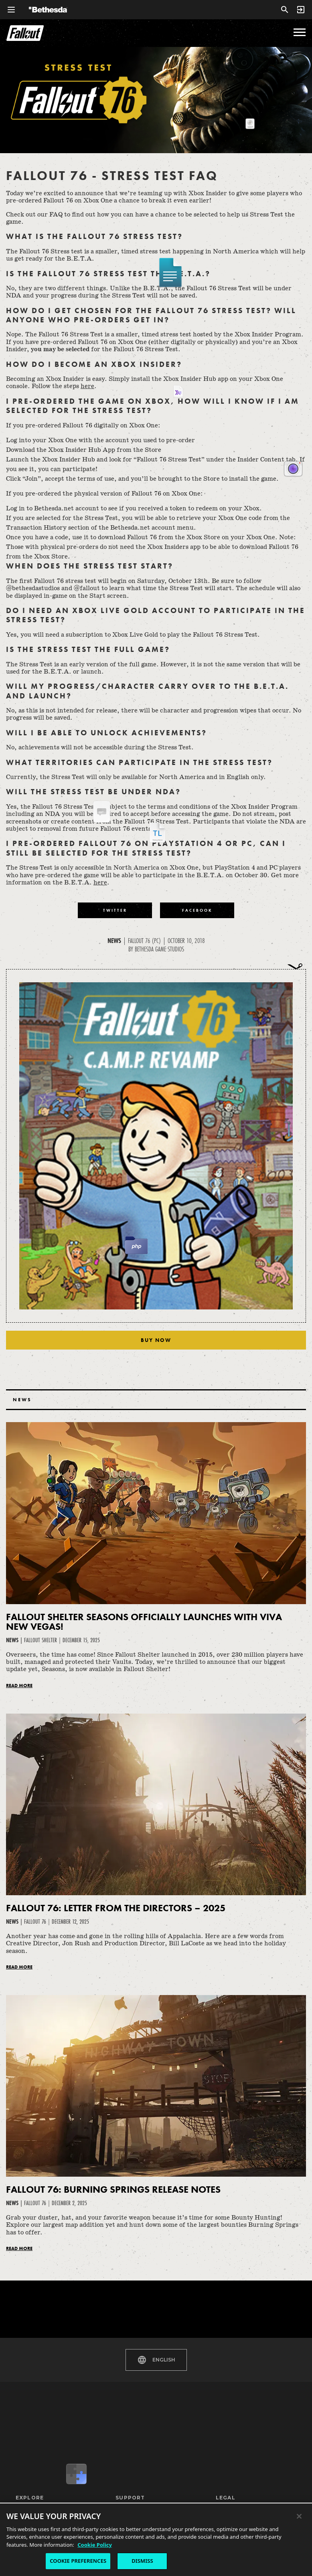 The width and height of the screenshot is (312, 2576). What do you see at coordinates (178, 391) in the screenshot?
I see `a haskell source code file` at bounding box center [178, 391].